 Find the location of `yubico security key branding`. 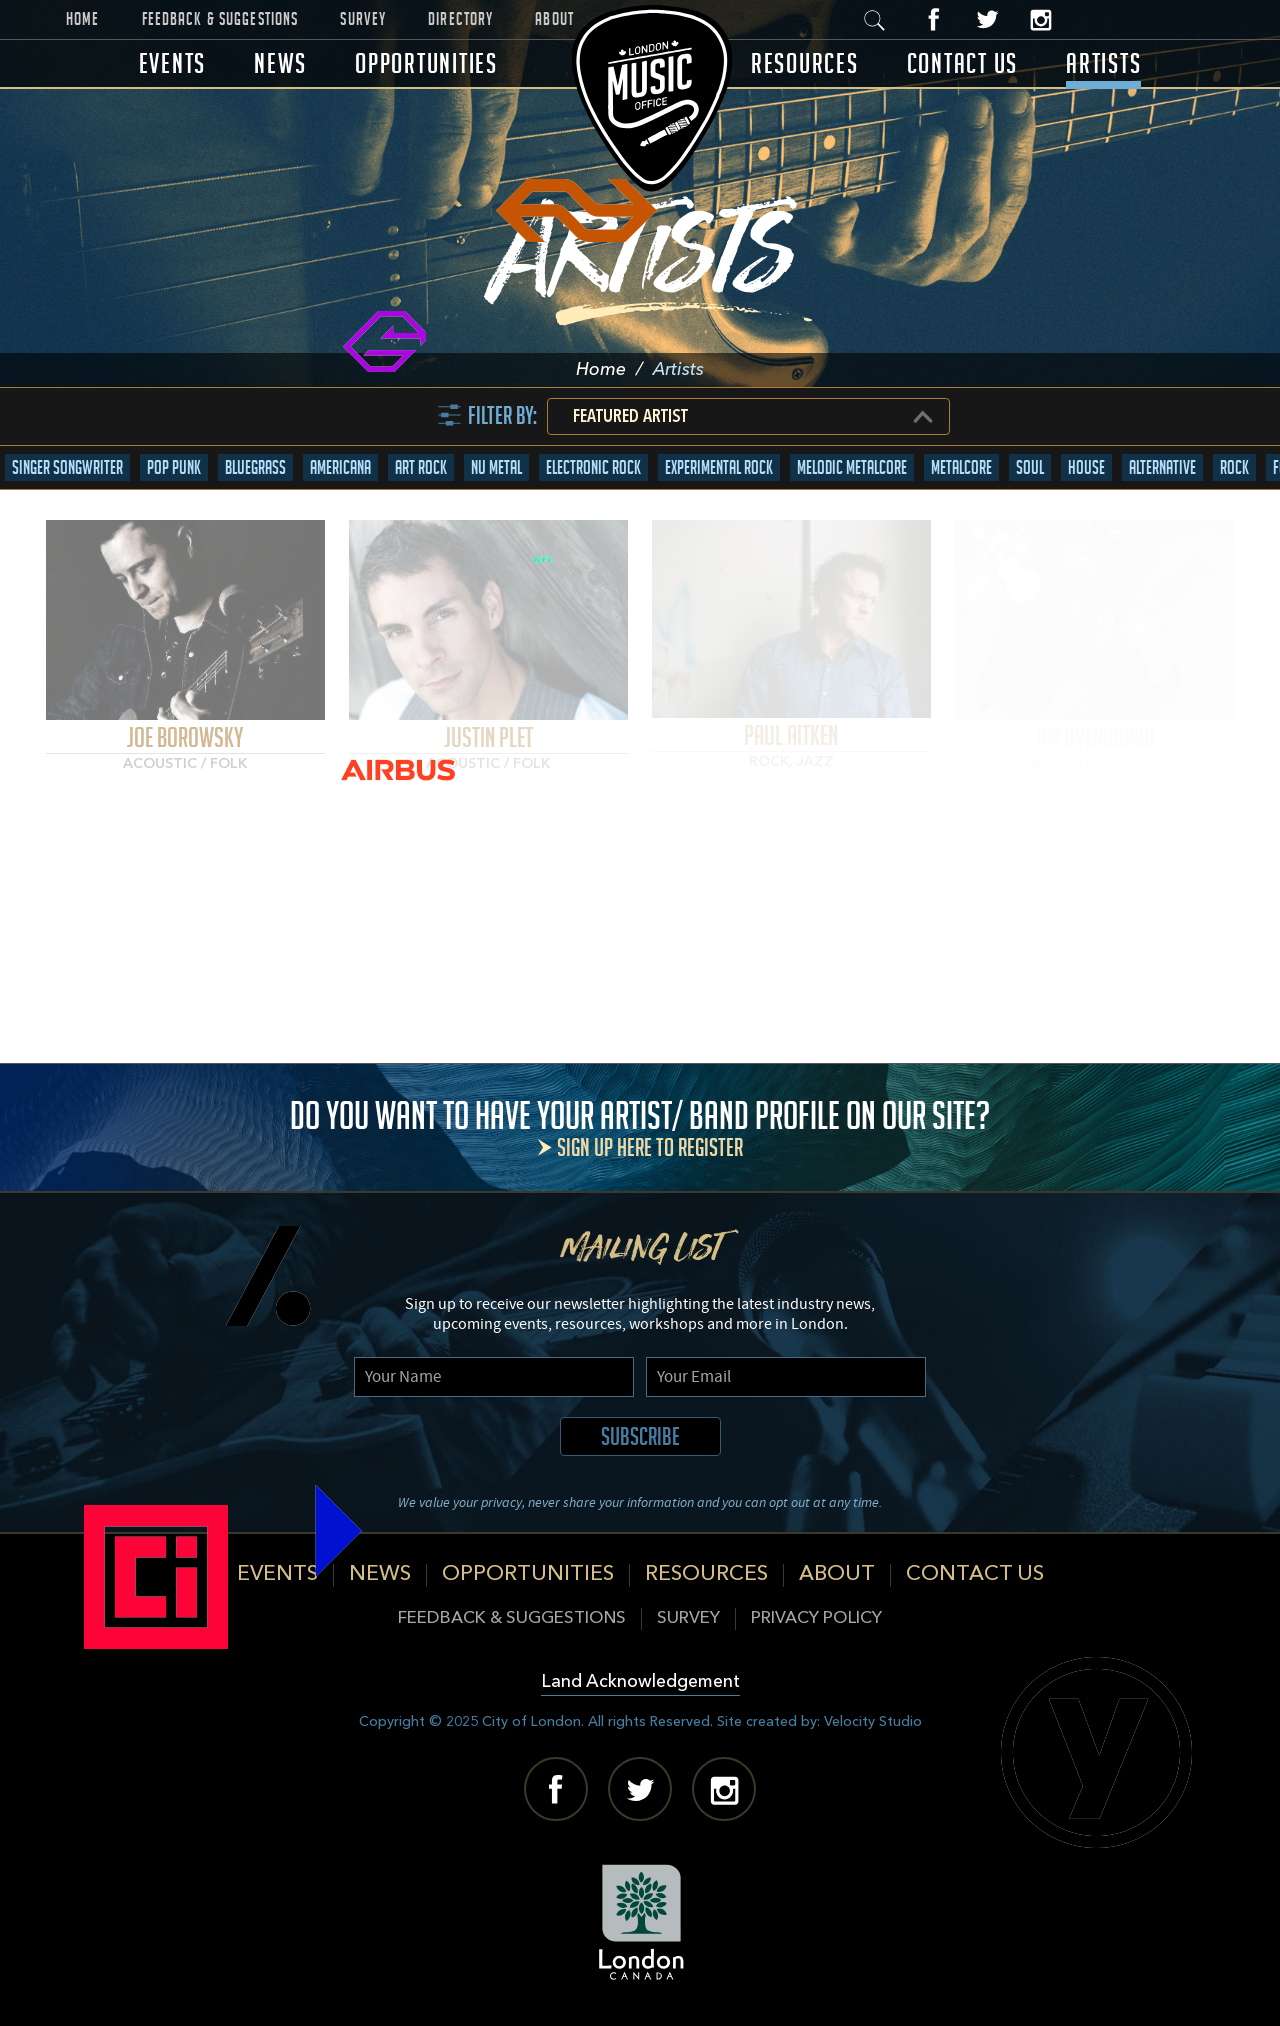

yubico security key branding is located at coordinates (1096, 1752).